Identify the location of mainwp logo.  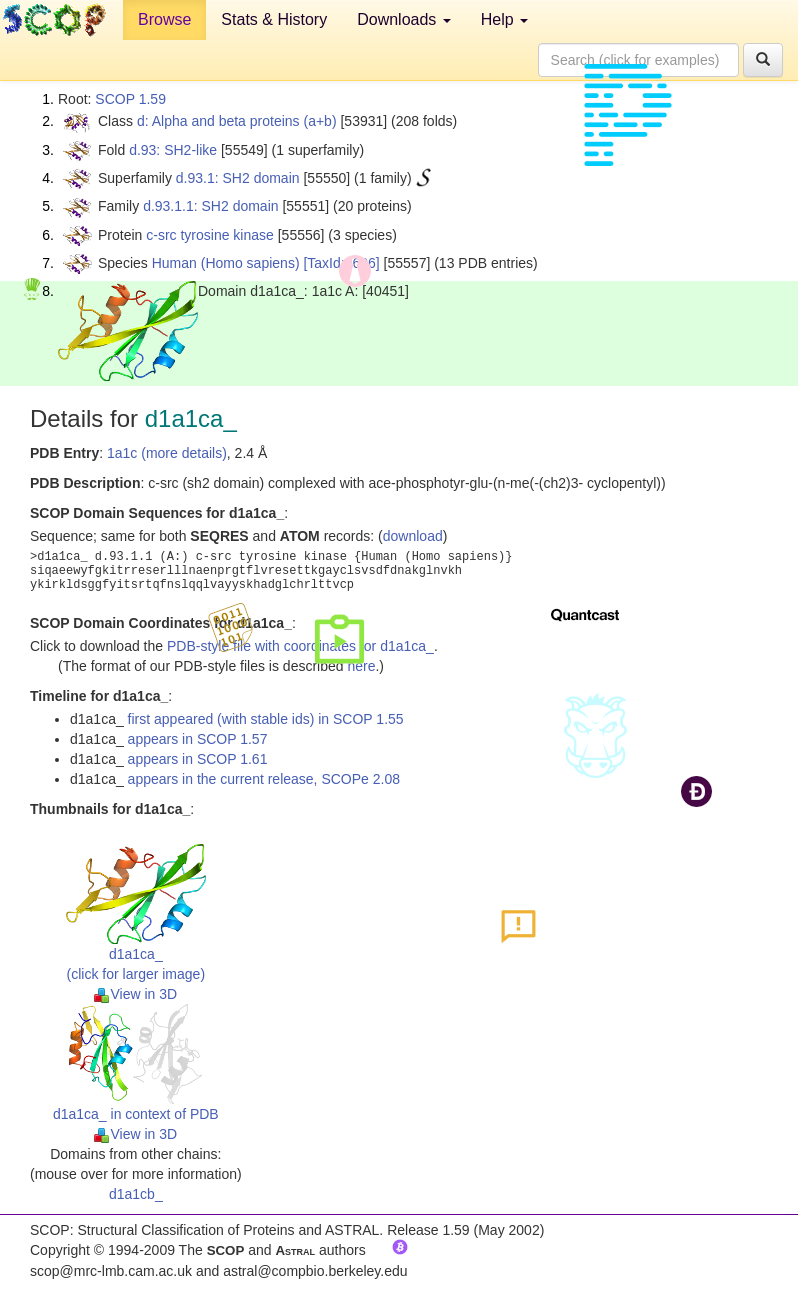
(355, 271).